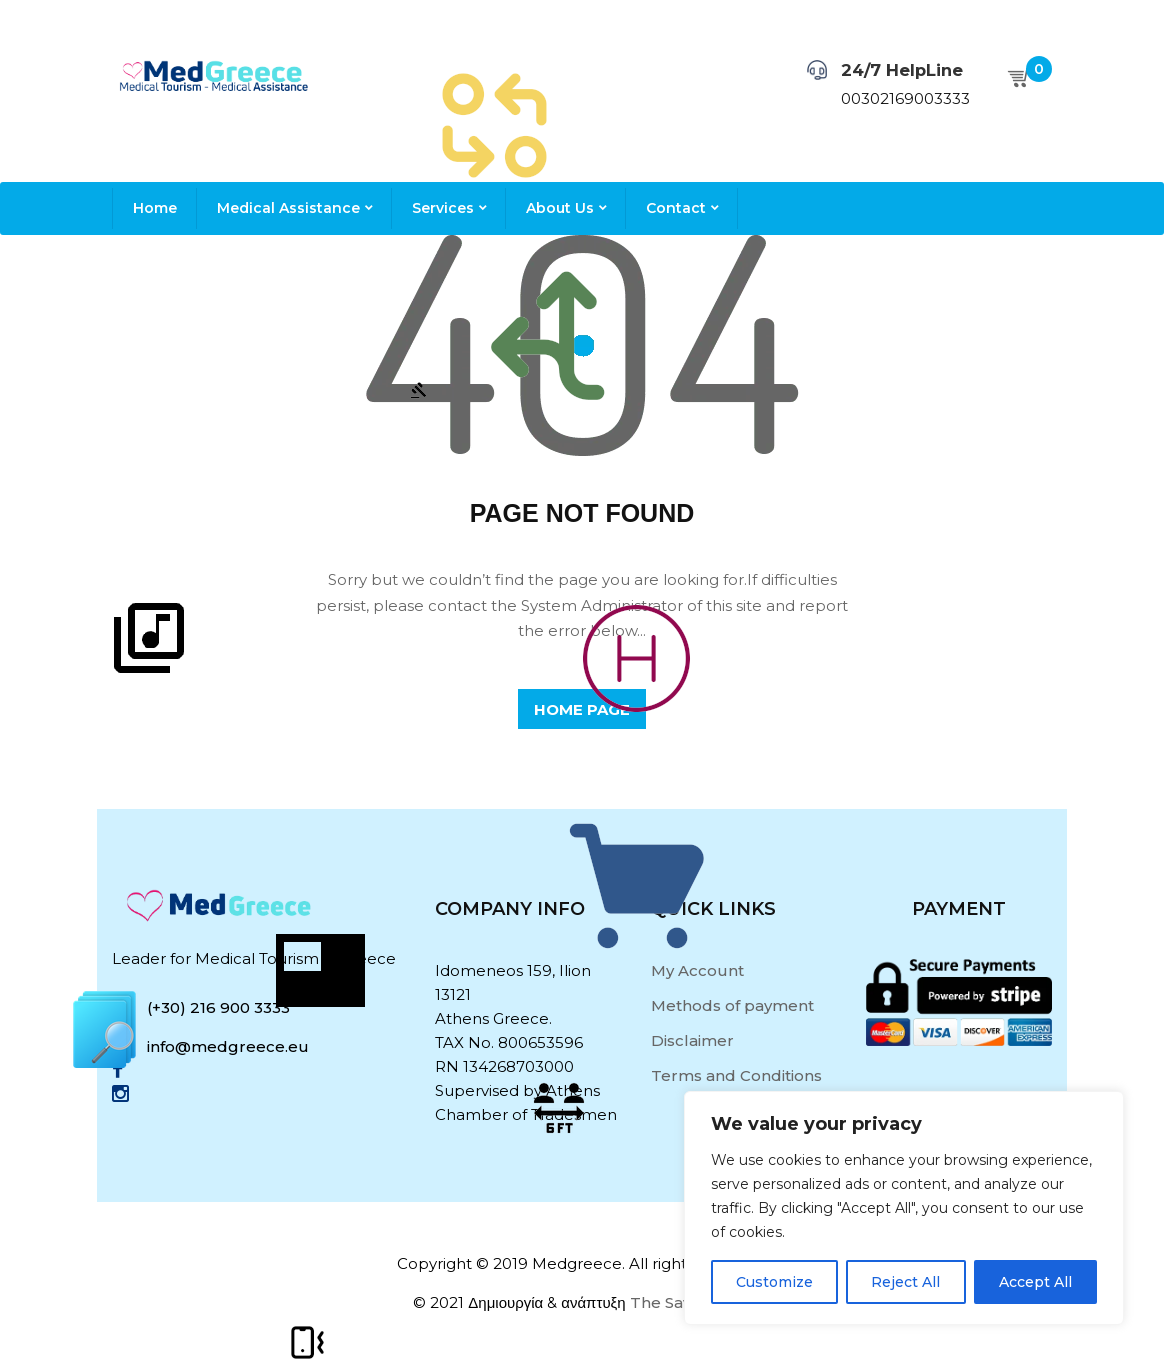 The image size is (1164, 1365). What do you see at coordinates (419, 390) in the screenshot?
I see `access legal or terms of service information` at bounding box center [419, 390].